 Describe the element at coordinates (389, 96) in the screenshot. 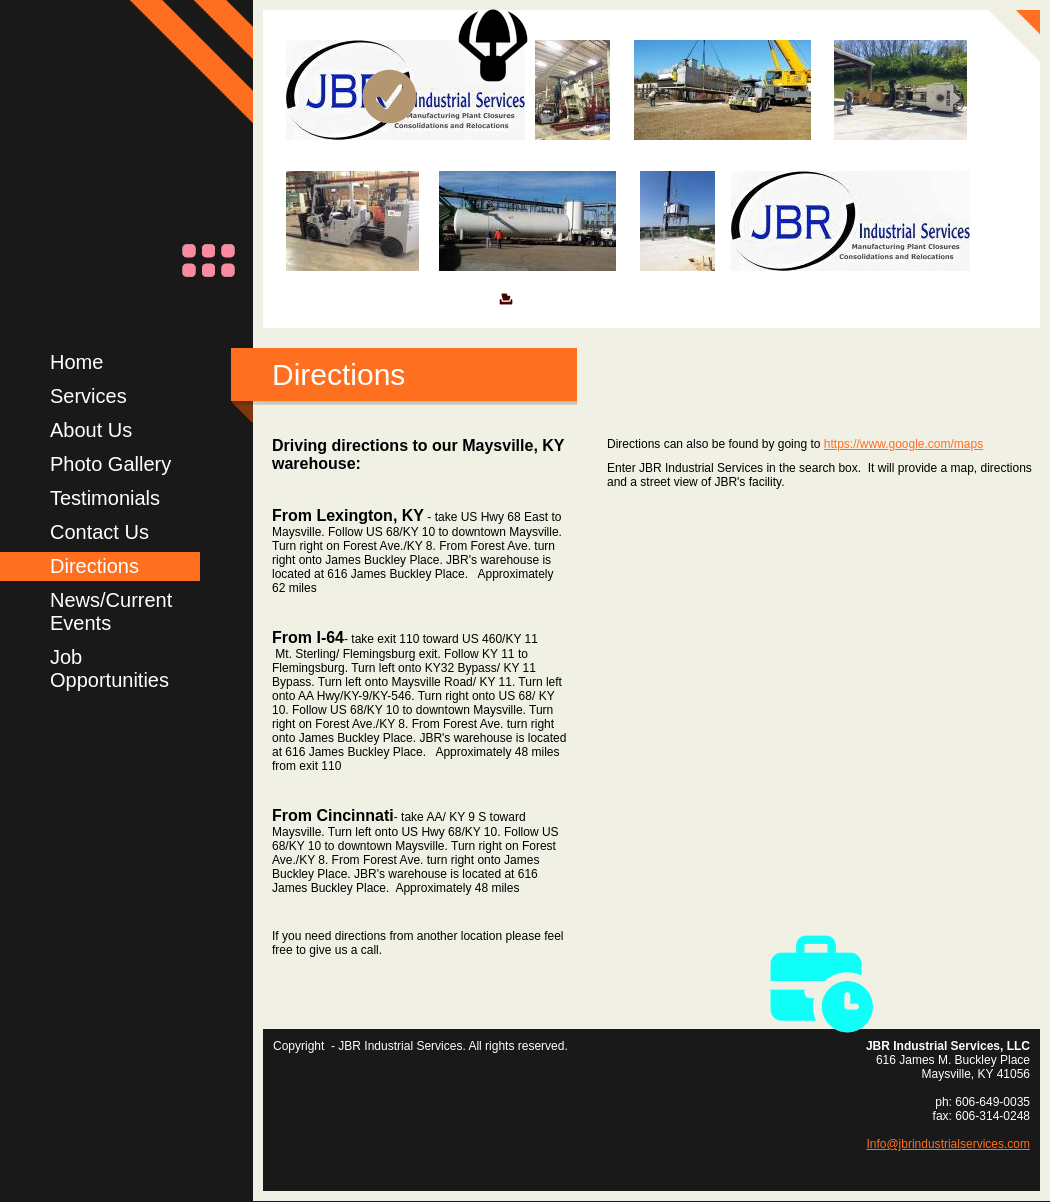

I see `indicates successful completion of an action` at that location.